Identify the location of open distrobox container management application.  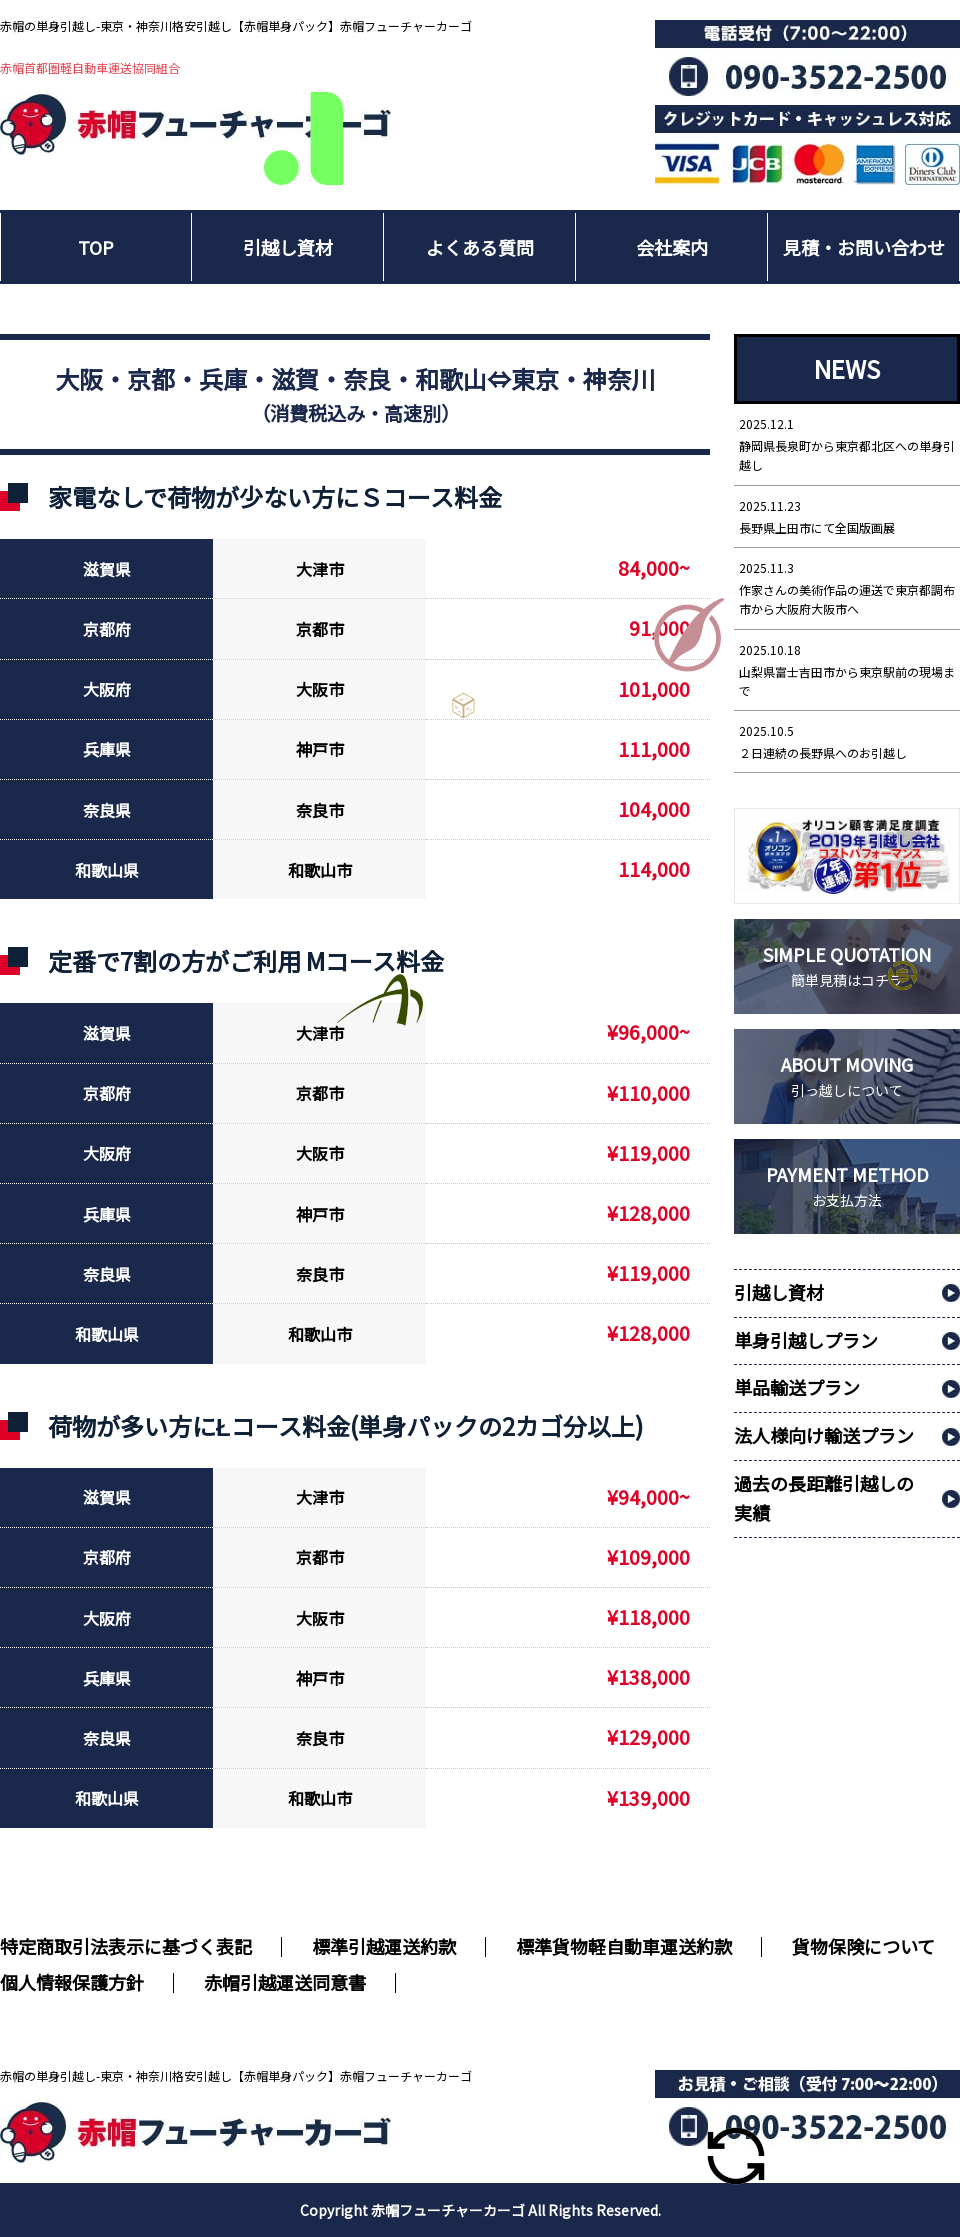
(463, 705).